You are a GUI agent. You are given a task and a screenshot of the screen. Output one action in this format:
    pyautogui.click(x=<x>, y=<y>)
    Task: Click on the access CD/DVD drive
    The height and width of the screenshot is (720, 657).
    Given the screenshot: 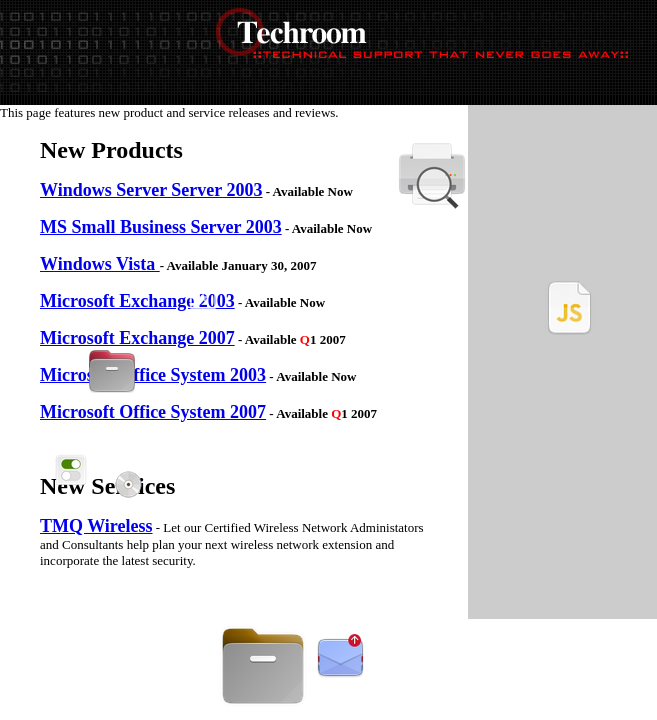 What is the action you would take?
    pyautogui.click(x=128, y=484)
    